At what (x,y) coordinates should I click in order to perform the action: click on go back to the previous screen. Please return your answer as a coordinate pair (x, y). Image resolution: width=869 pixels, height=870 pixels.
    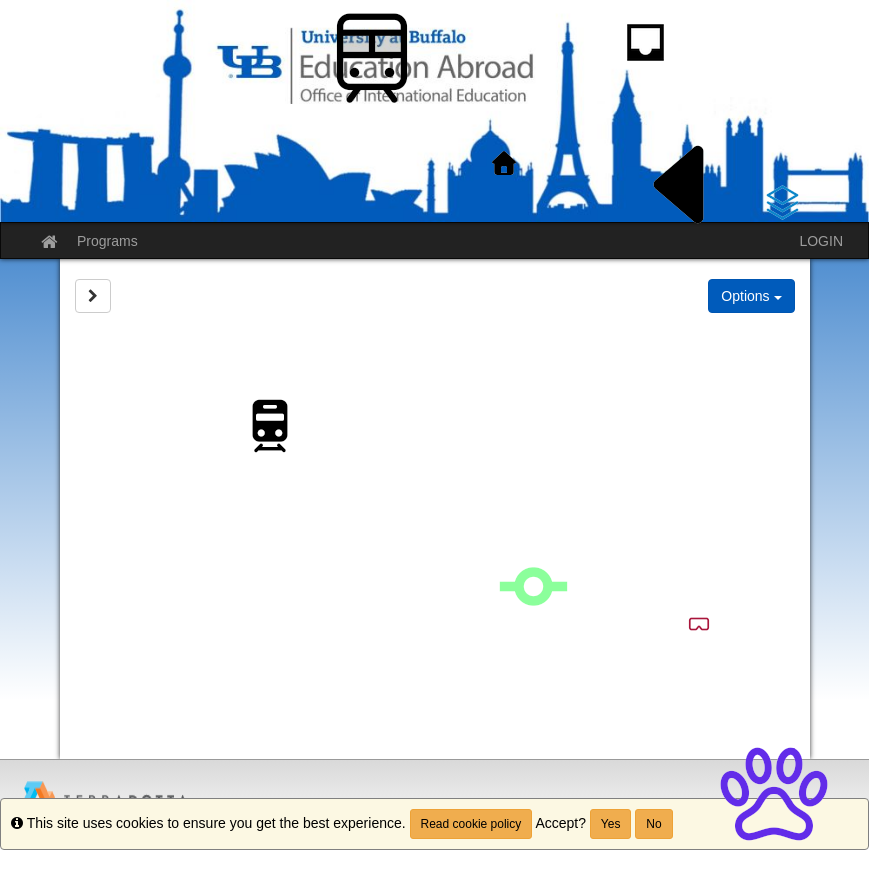
    Looking at the image, I should click on (678, 184).